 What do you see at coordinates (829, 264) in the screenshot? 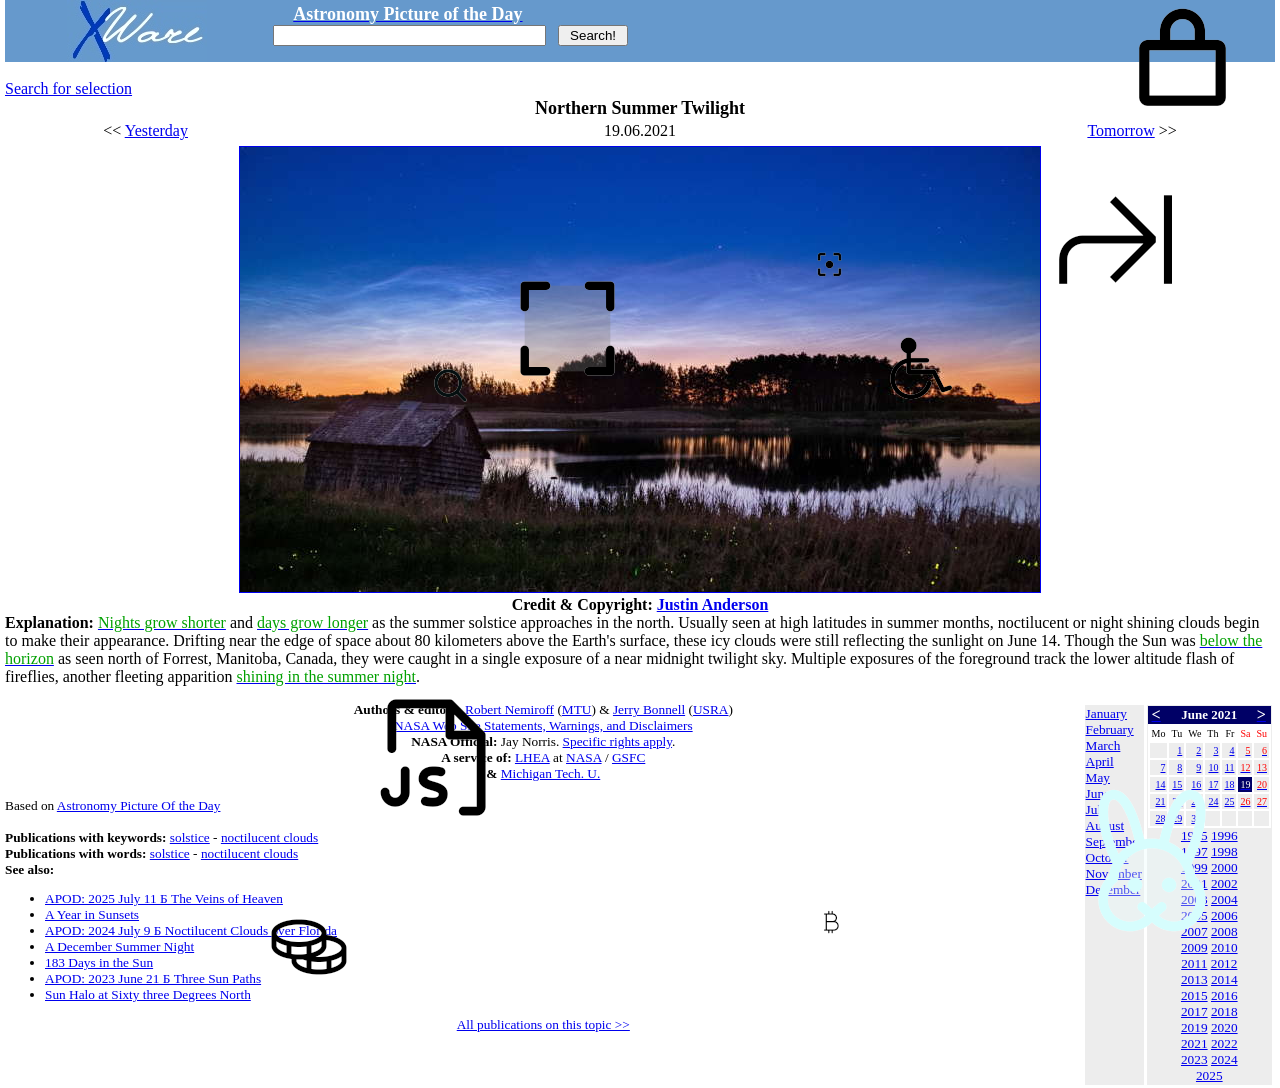
I see `center focus on the current subject` at bounding box center [829, 264].